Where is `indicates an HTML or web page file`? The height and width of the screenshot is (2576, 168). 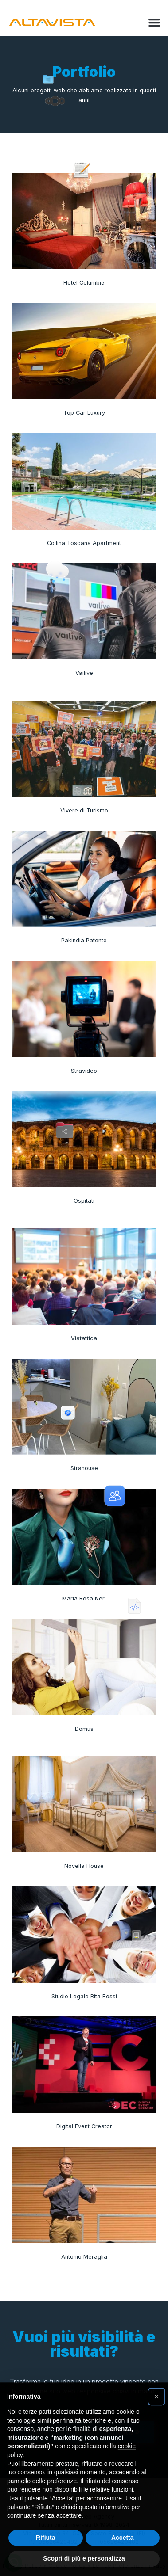 indicates an HTML or web page file is located at coordinates (134, 1606).